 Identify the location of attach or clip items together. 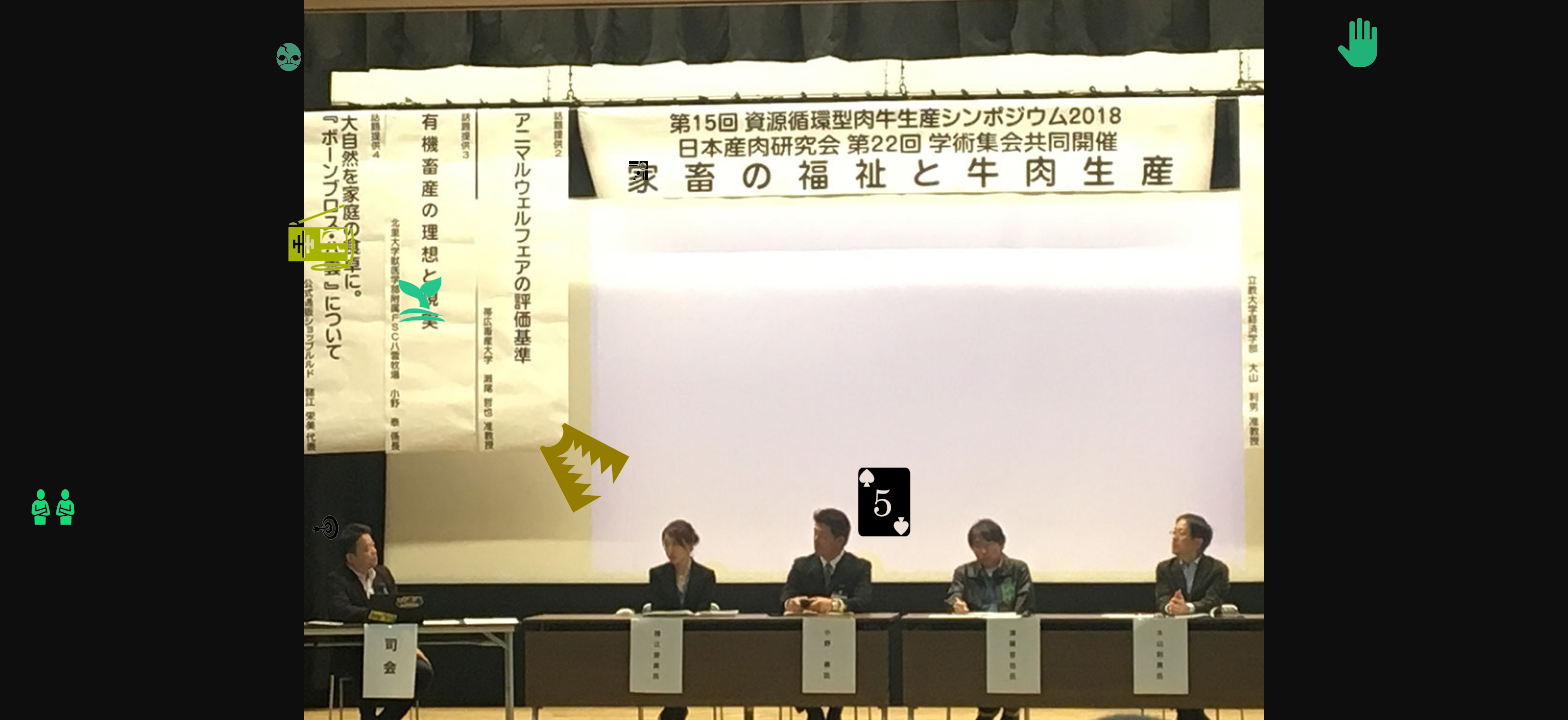
(584, 468).